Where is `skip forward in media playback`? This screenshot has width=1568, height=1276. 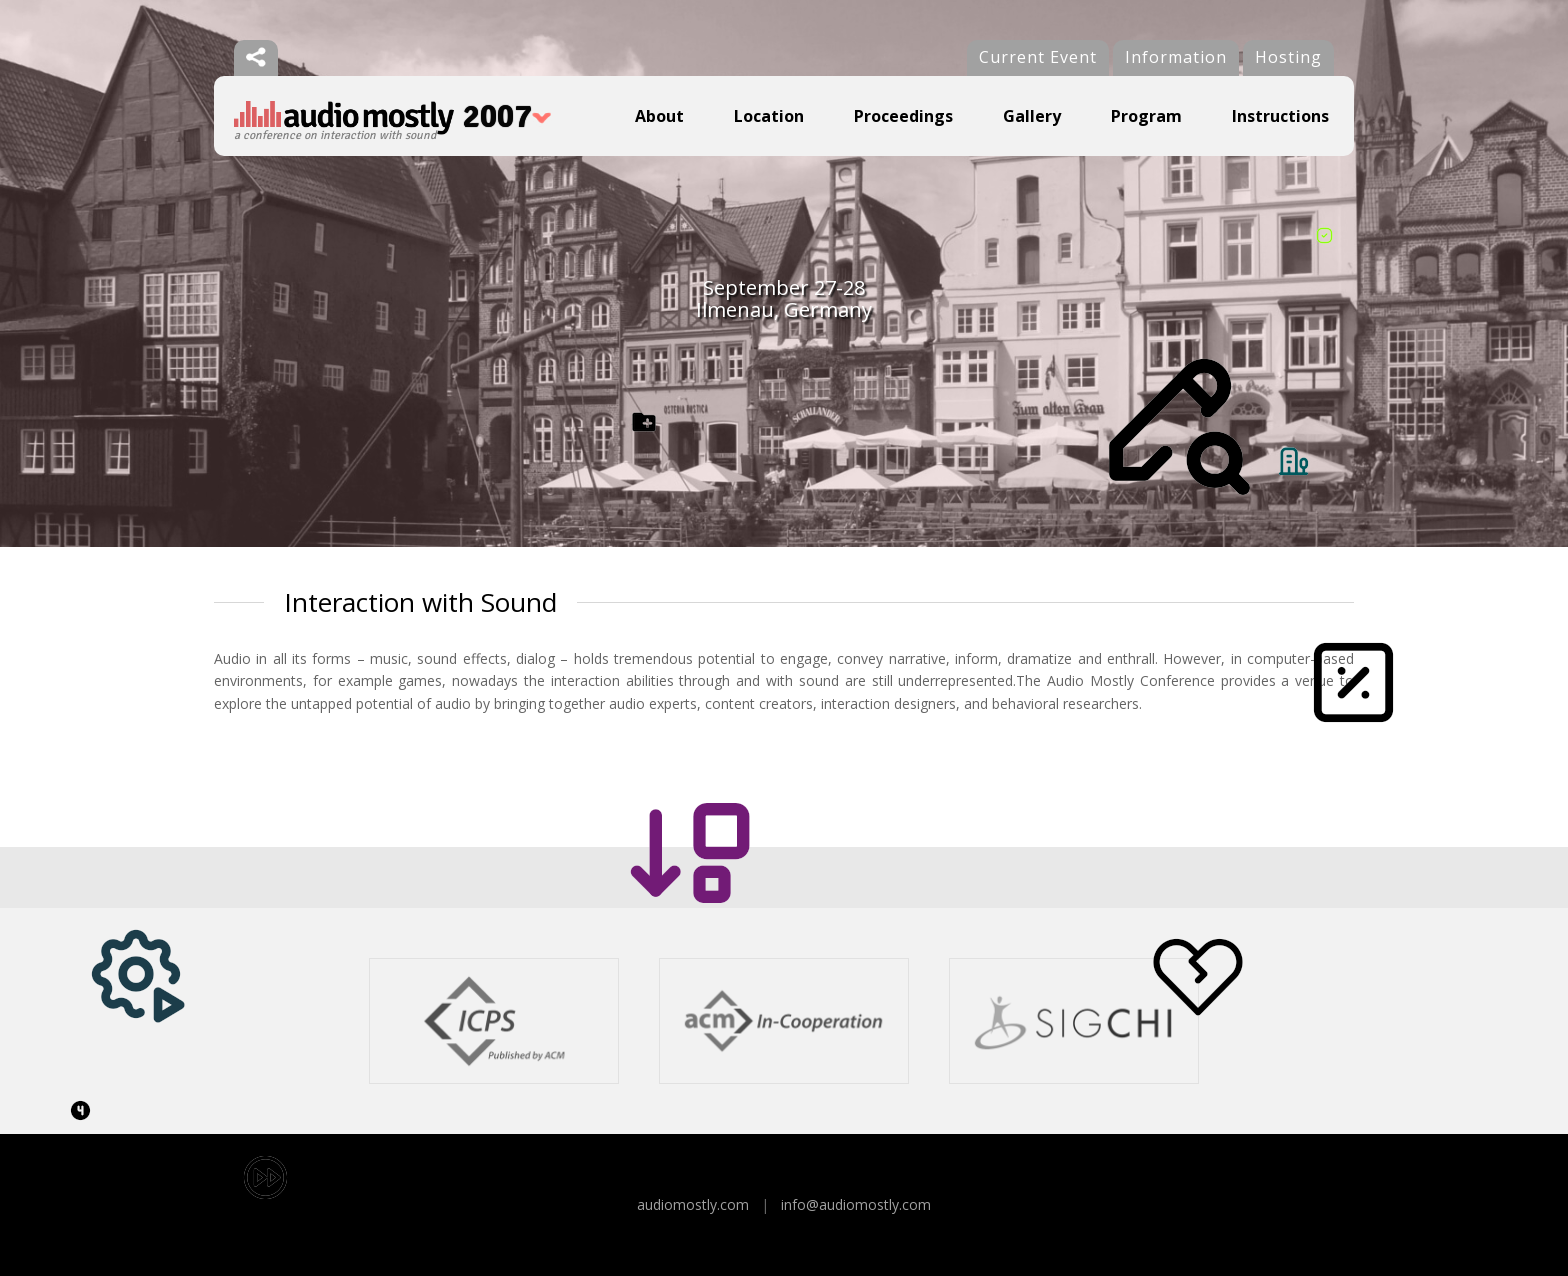
skip forward in media playback is located at coordinates (265, 1177).